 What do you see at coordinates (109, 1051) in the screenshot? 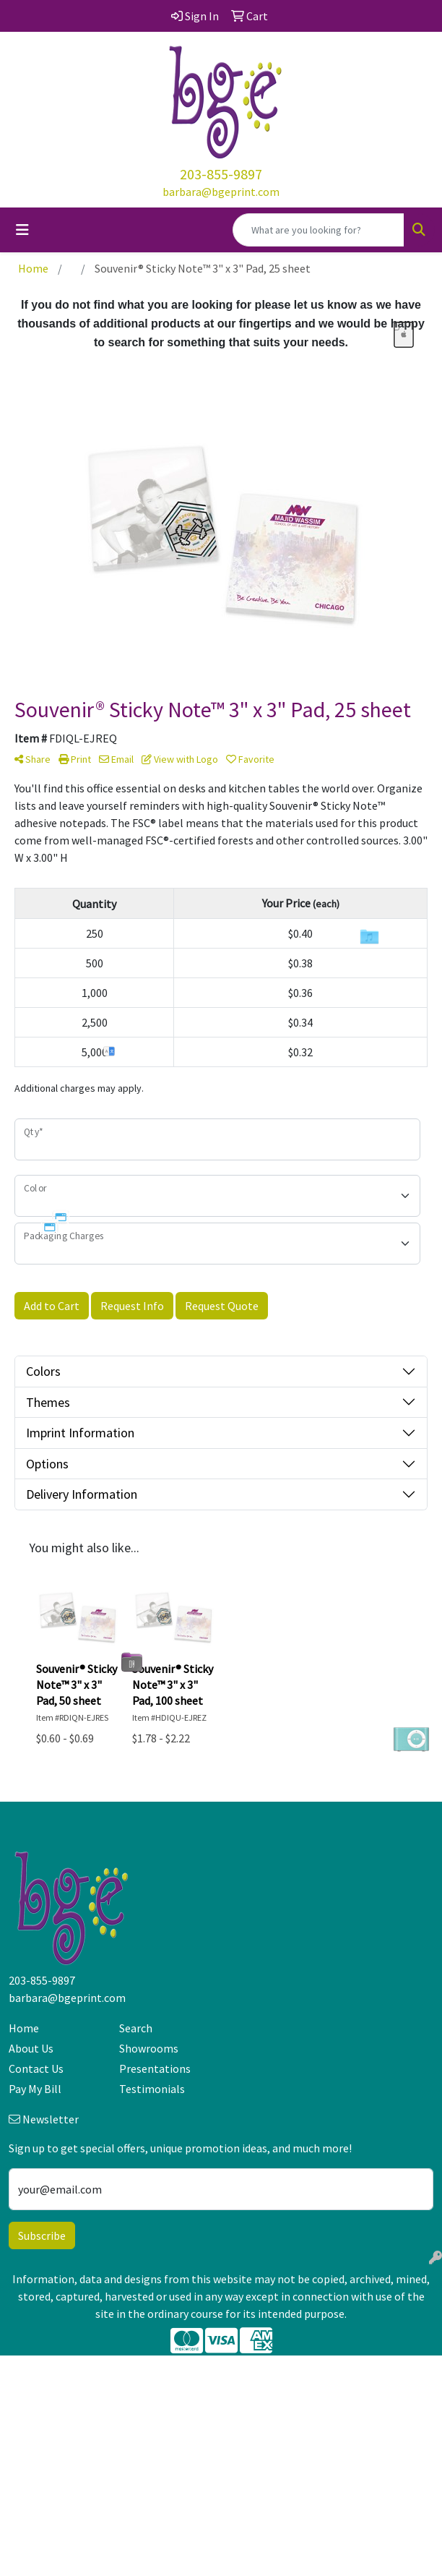
I see `access language and region settings` at bounding box center [109, 1051].